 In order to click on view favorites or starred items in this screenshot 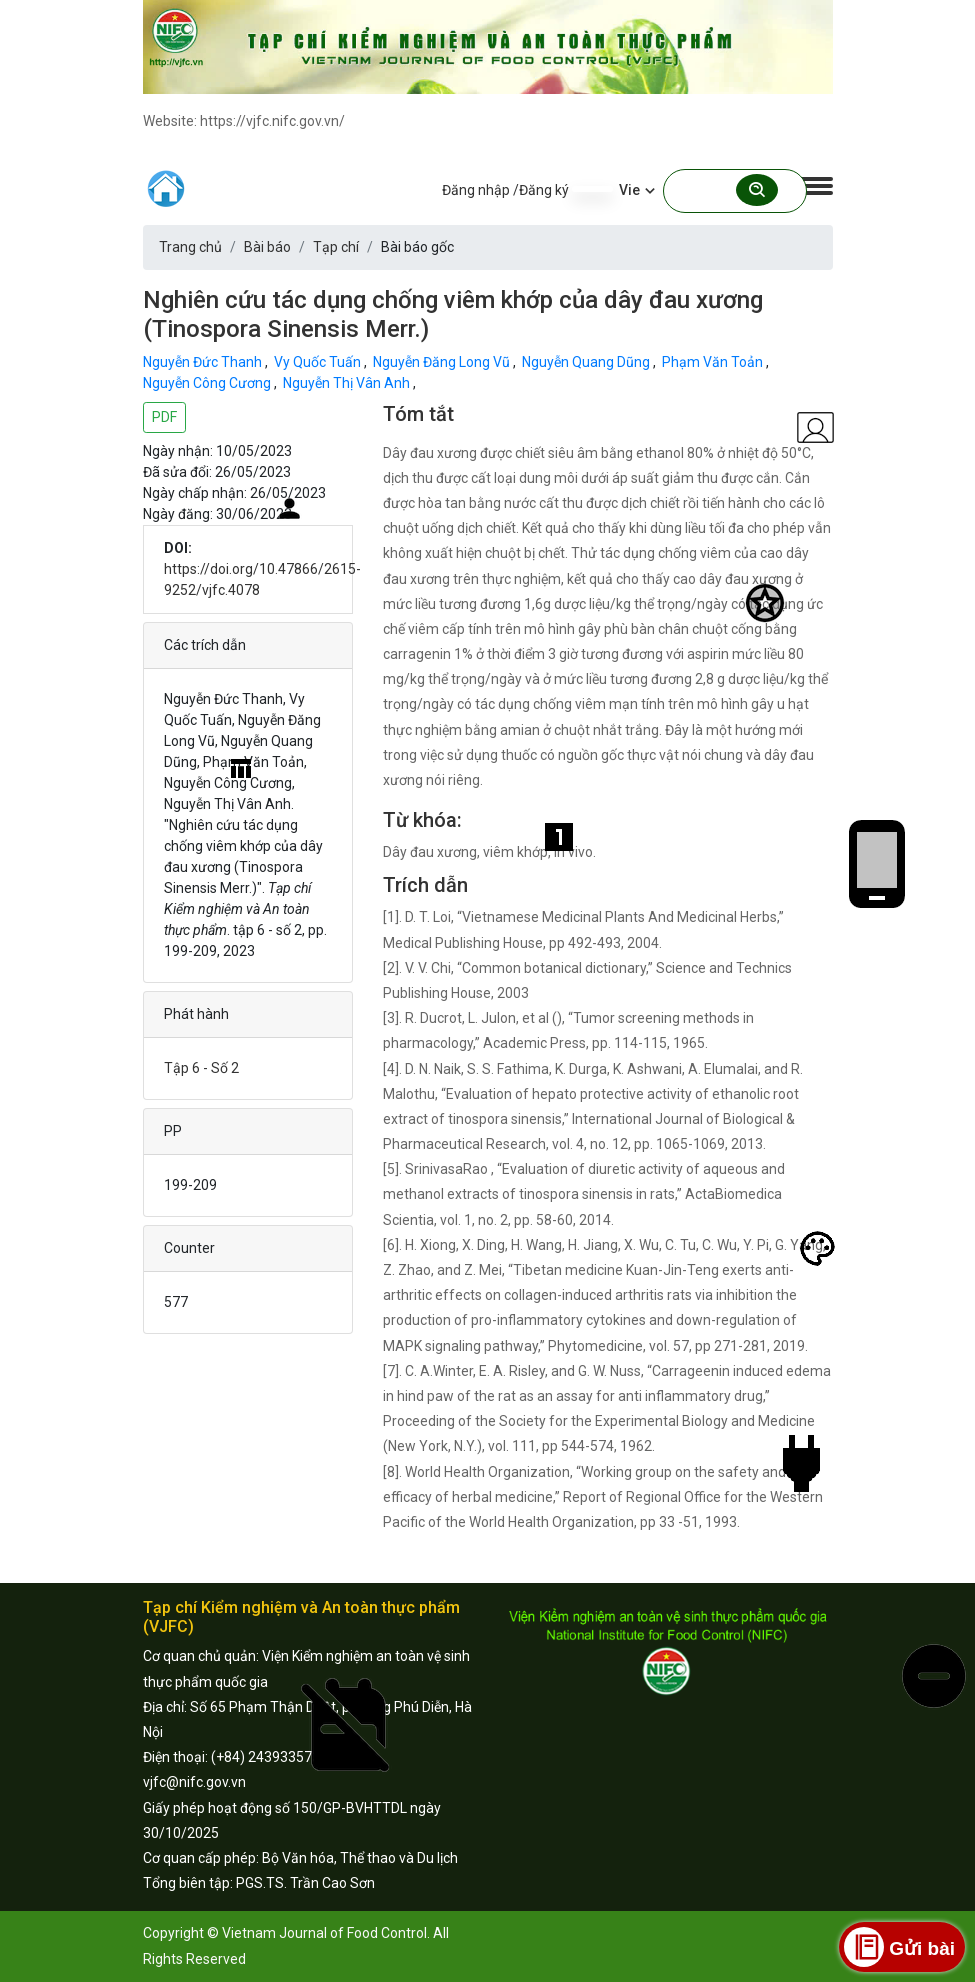, I will do `click(765, 603)`.